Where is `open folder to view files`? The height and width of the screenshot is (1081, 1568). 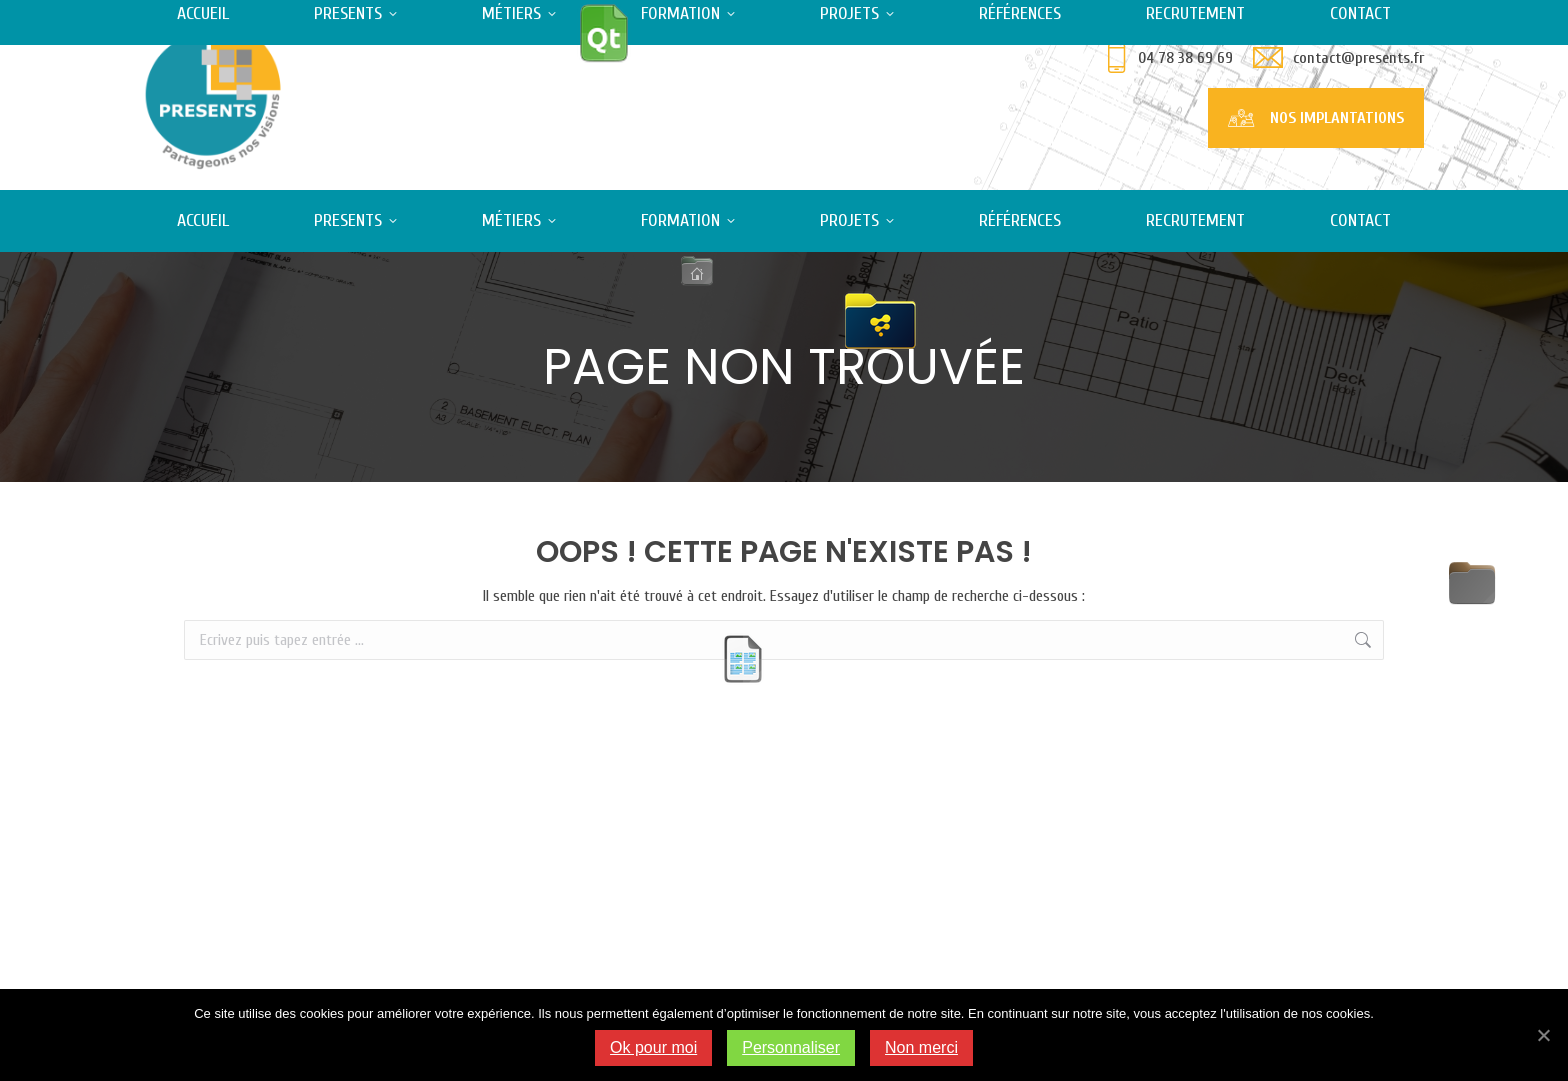
open folder to view files is located at coordinates (1472, 583).